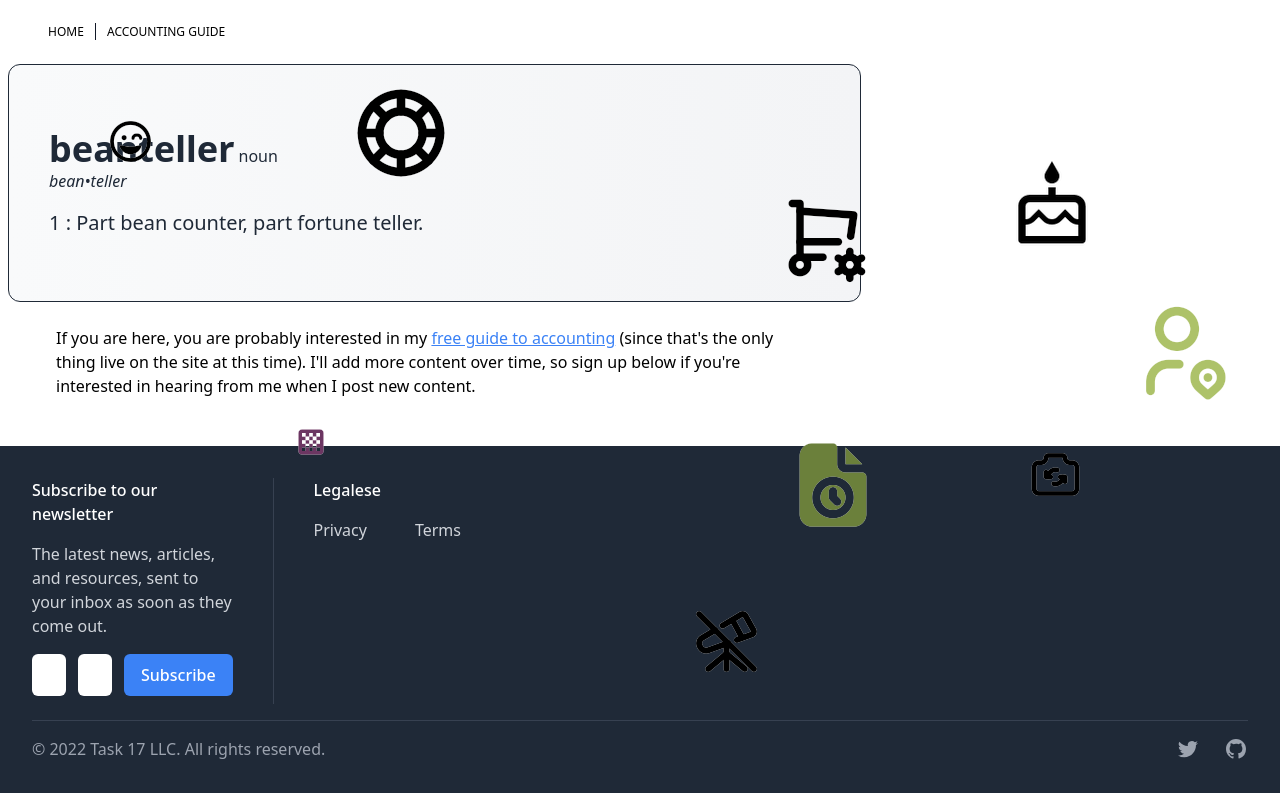  What do you see at coordinates (311, 442) in the screenshot?
I see `play chess or board games` at bounding box center [311, 442].